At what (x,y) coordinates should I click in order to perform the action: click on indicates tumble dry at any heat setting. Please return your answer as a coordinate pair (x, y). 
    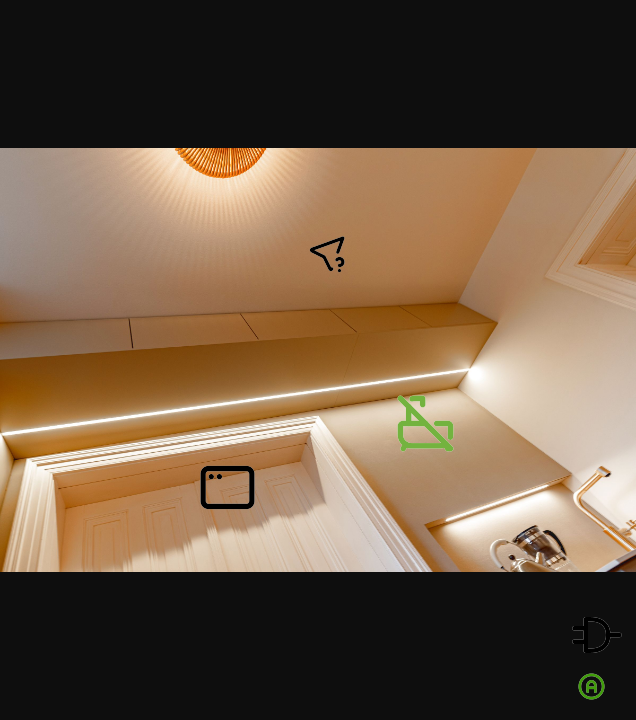
    Looking at the image, I should click on (591, 686).